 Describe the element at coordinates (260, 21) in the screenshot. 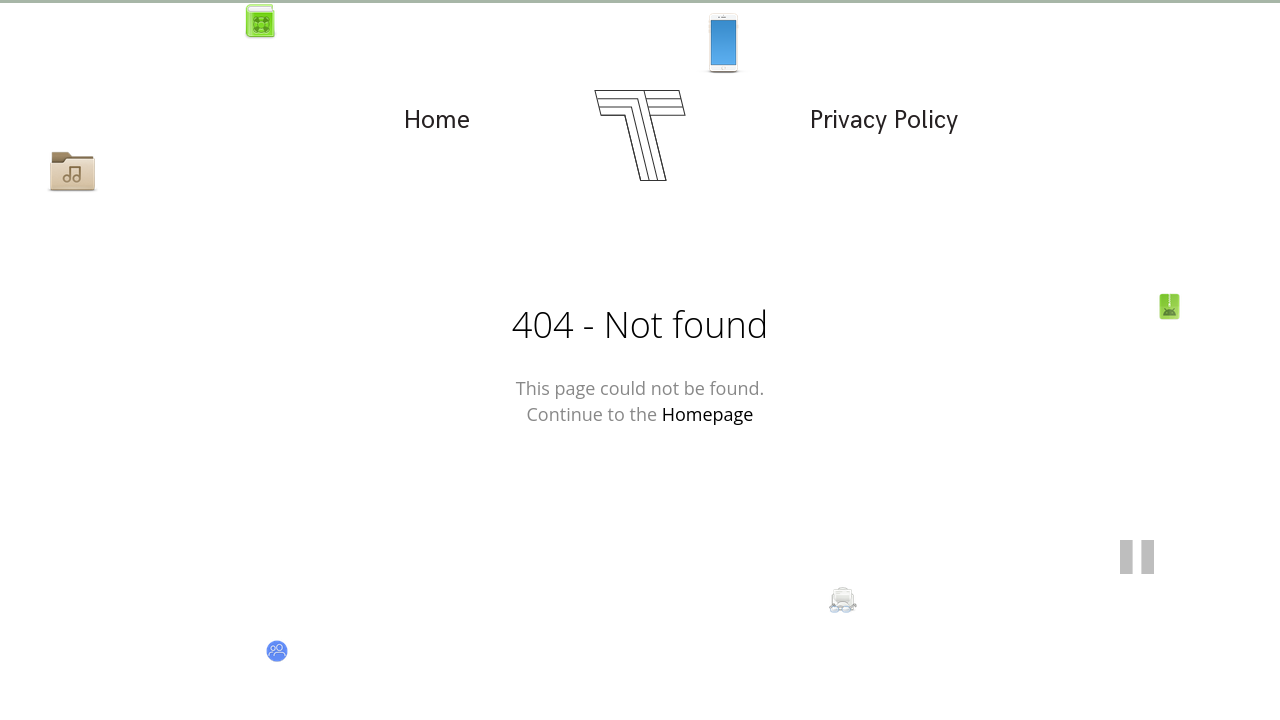

I see `access help documentation or user manual` at that location.